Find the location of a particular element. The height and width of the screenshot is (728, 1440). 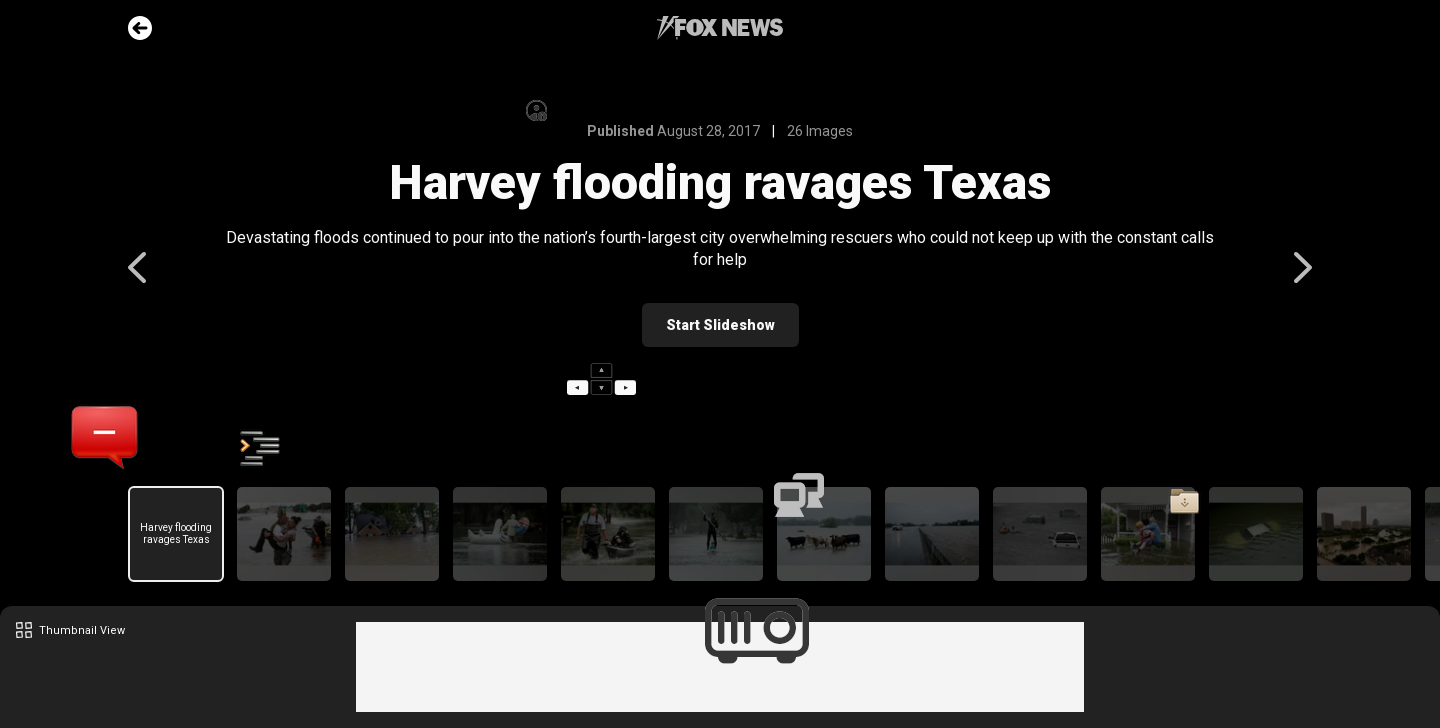

user status: busy or do not disturb is located at coordinates (105, 437).